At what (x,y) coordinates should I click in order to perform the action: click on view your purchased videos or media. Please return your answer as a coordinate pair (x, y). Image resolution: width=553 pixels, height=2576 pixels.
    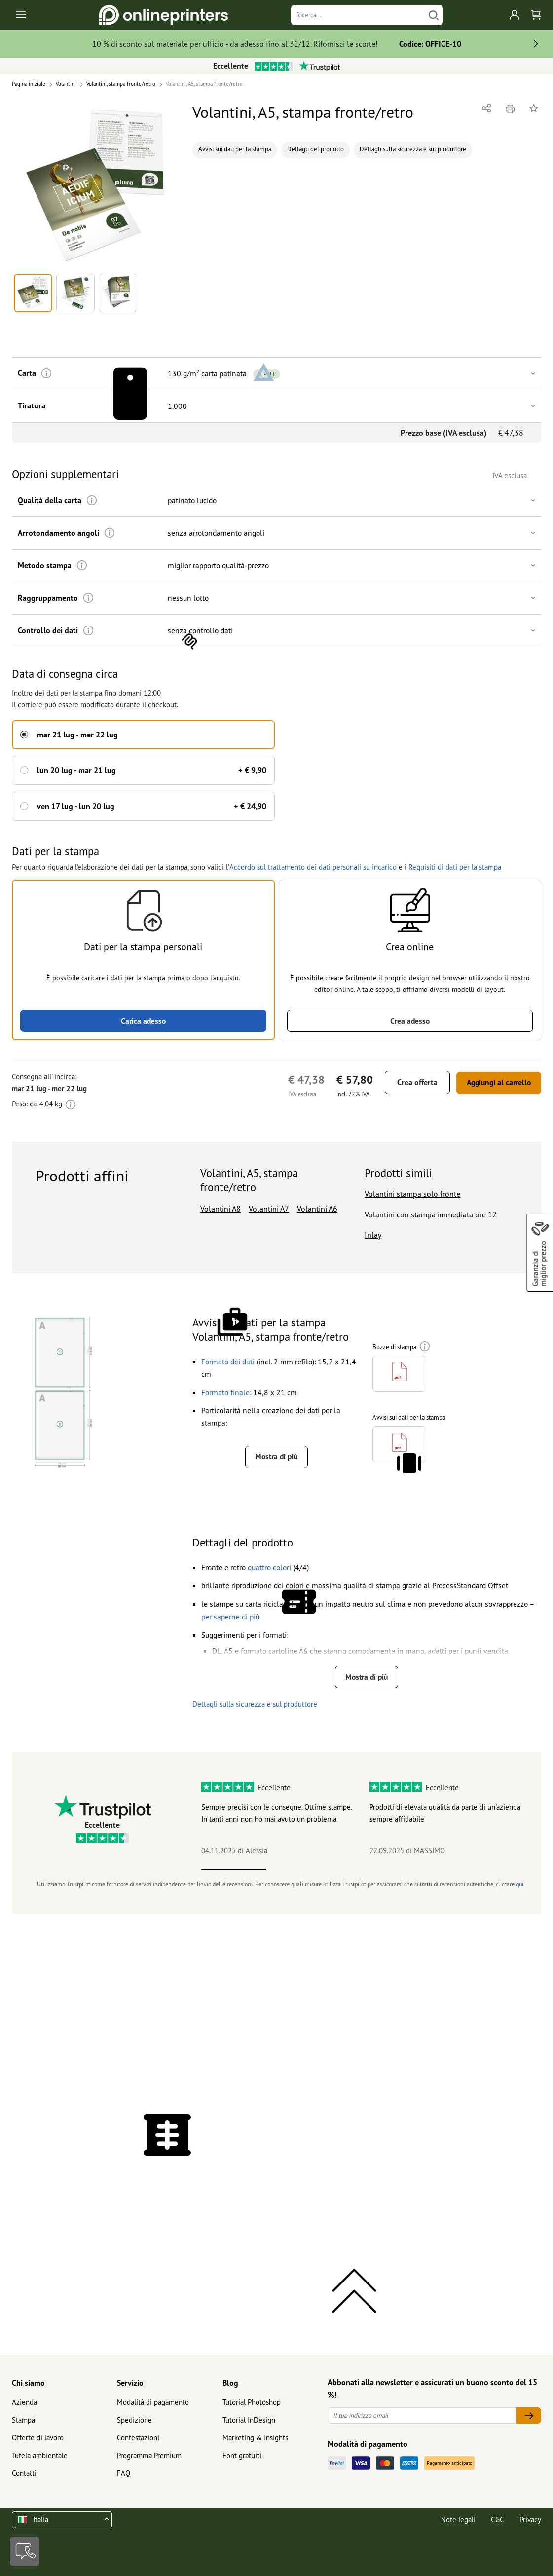
    Looking at the image, I should click on (232, 1323).